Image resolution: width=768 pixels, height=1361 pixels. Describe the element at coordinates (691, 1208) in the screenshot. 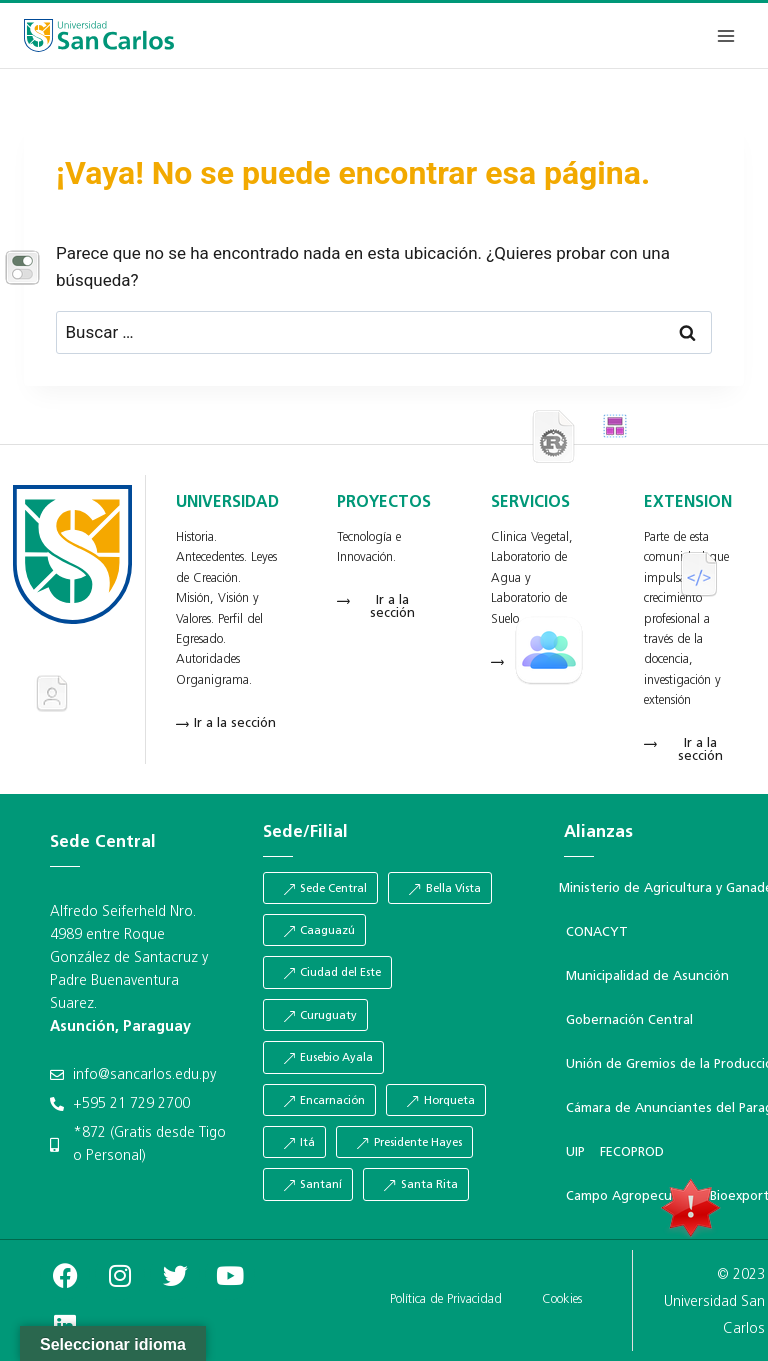

I see `indicates a critical software update is available` at that location.